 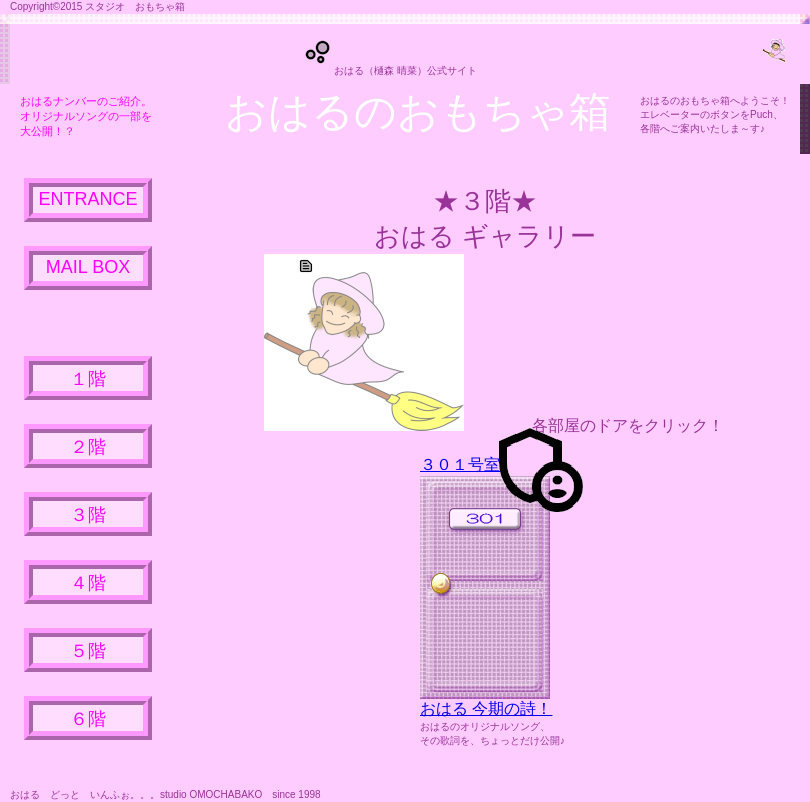 I want to click on view bubble chart visualization, so click(x=317, y=52).